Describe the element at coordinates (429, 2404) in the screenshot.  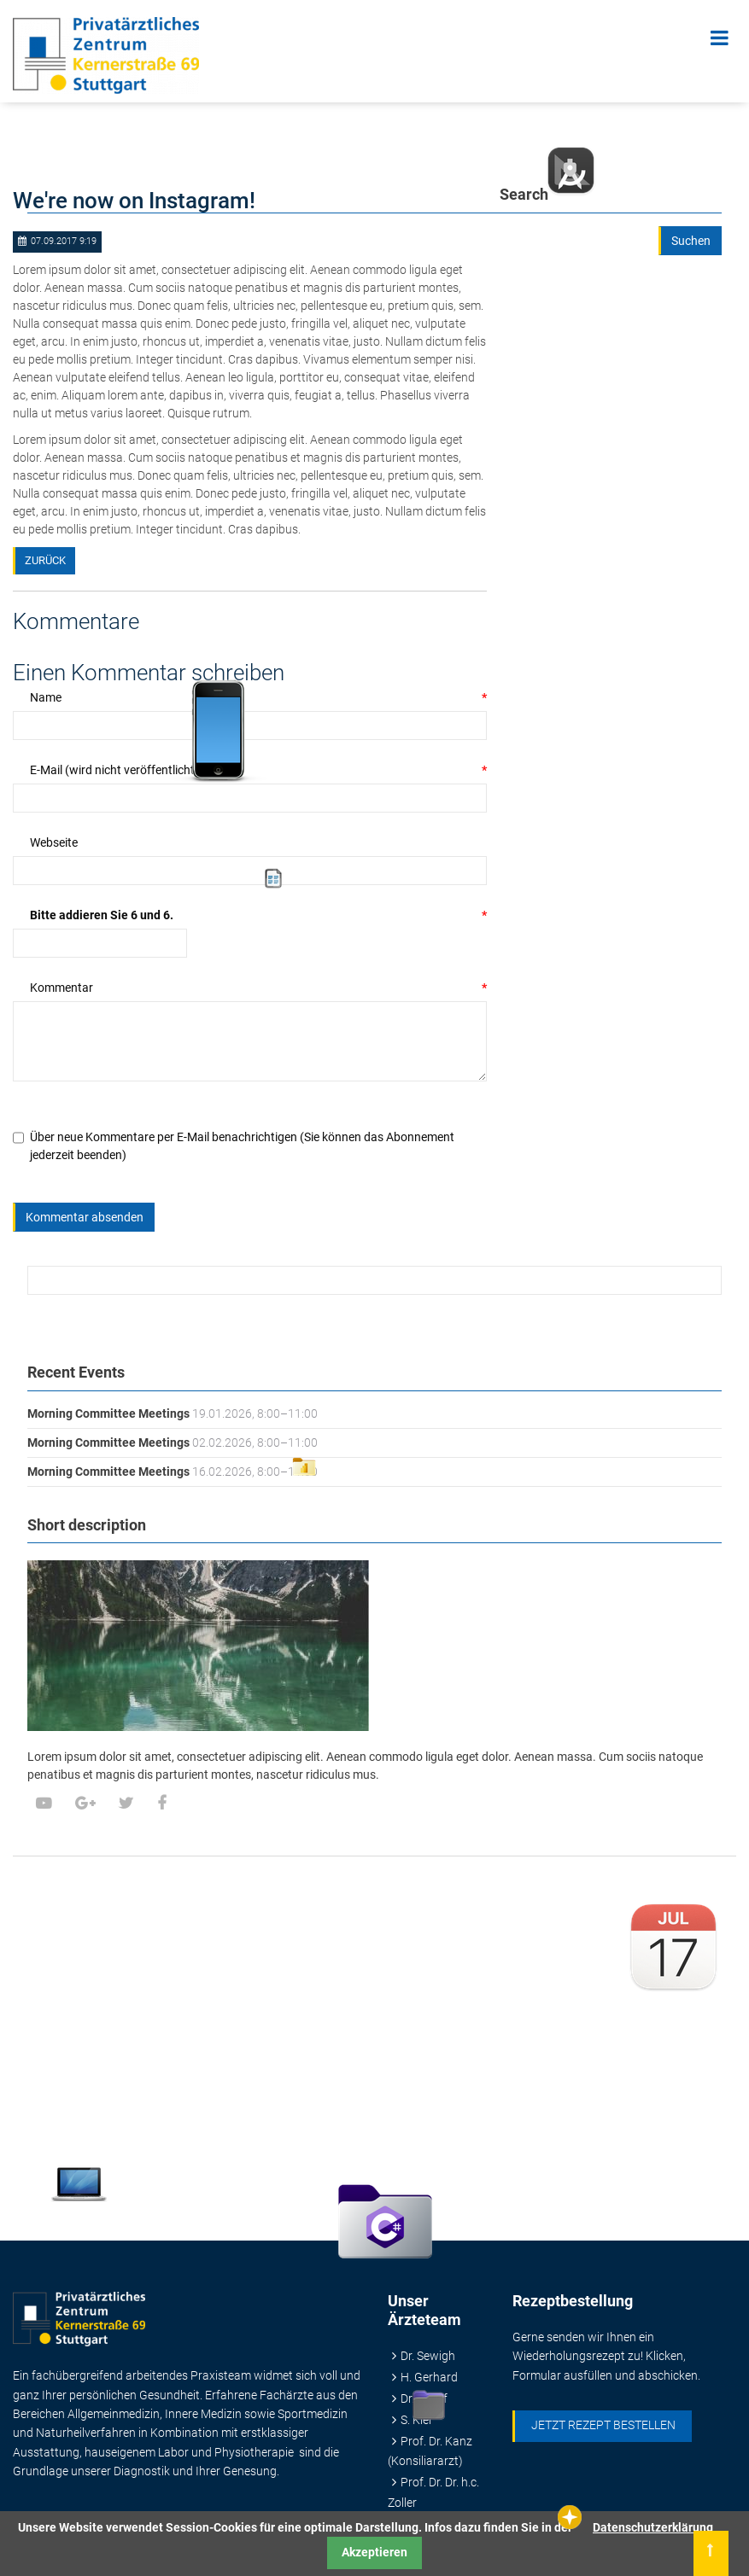
I see `open folder to view contents` at that location.